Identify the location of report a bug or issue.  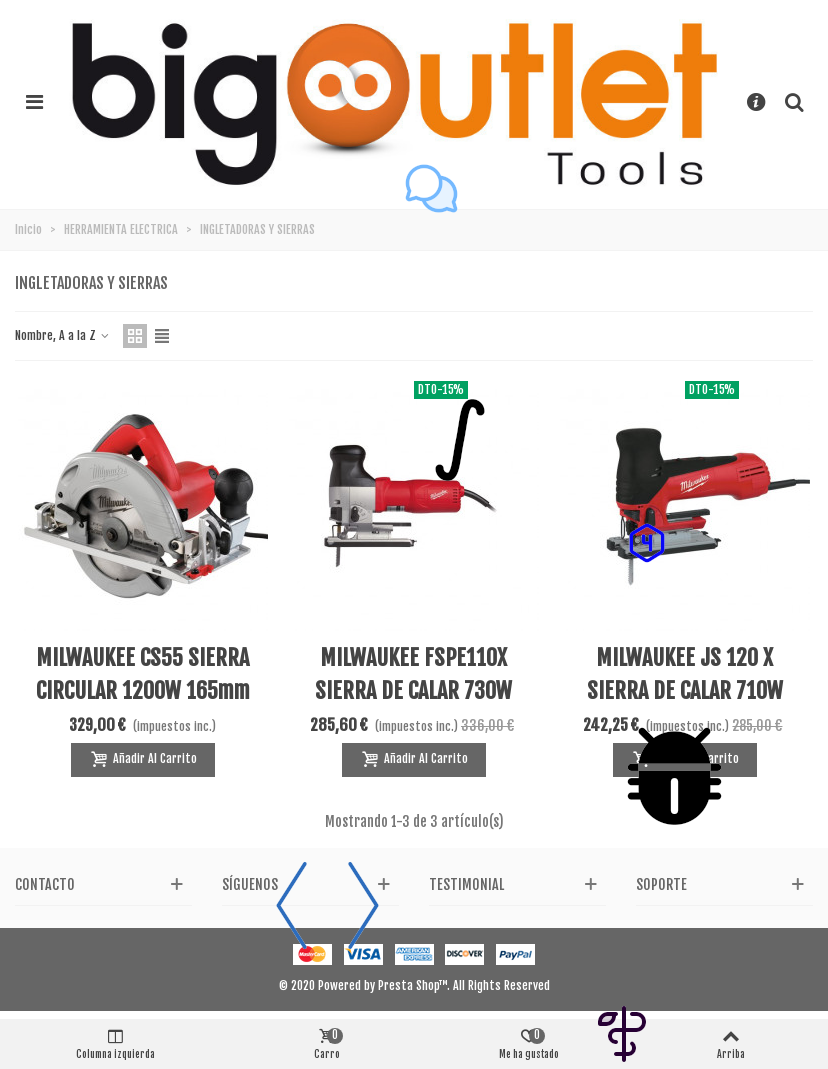
(674, 774).